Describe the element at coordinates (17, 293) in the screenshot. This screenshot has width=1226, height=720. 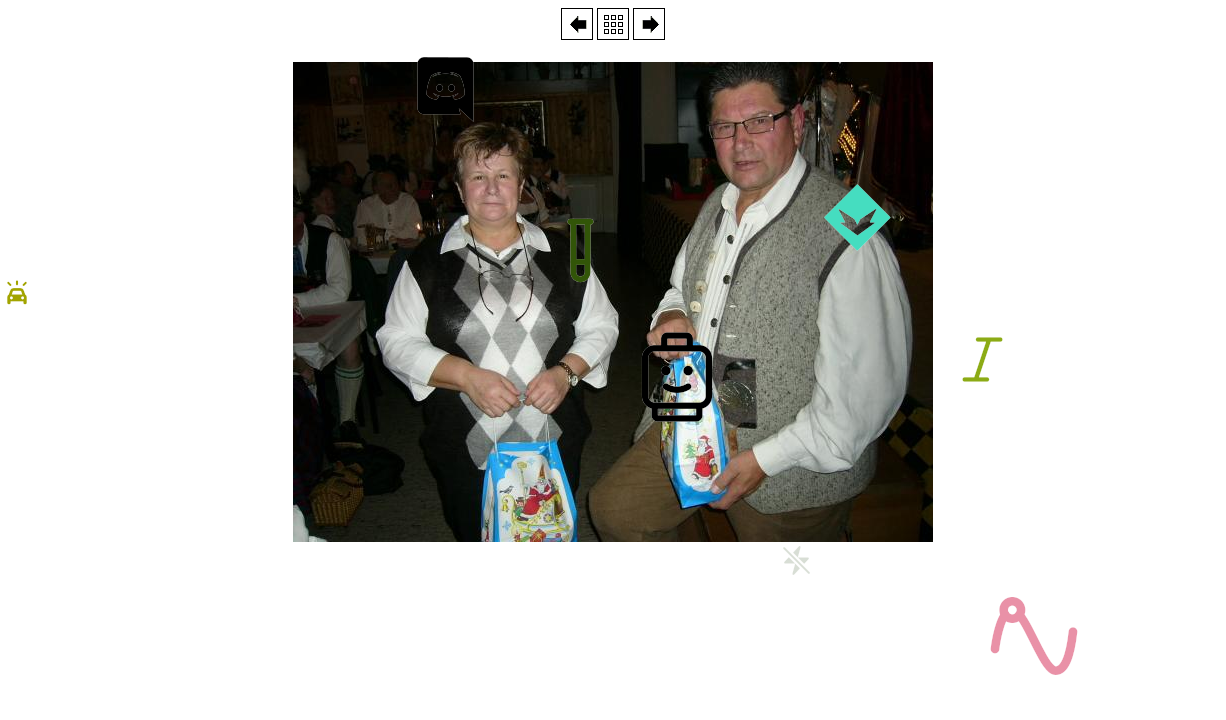
I see `indicates vehicle is currently active or running` at that location.